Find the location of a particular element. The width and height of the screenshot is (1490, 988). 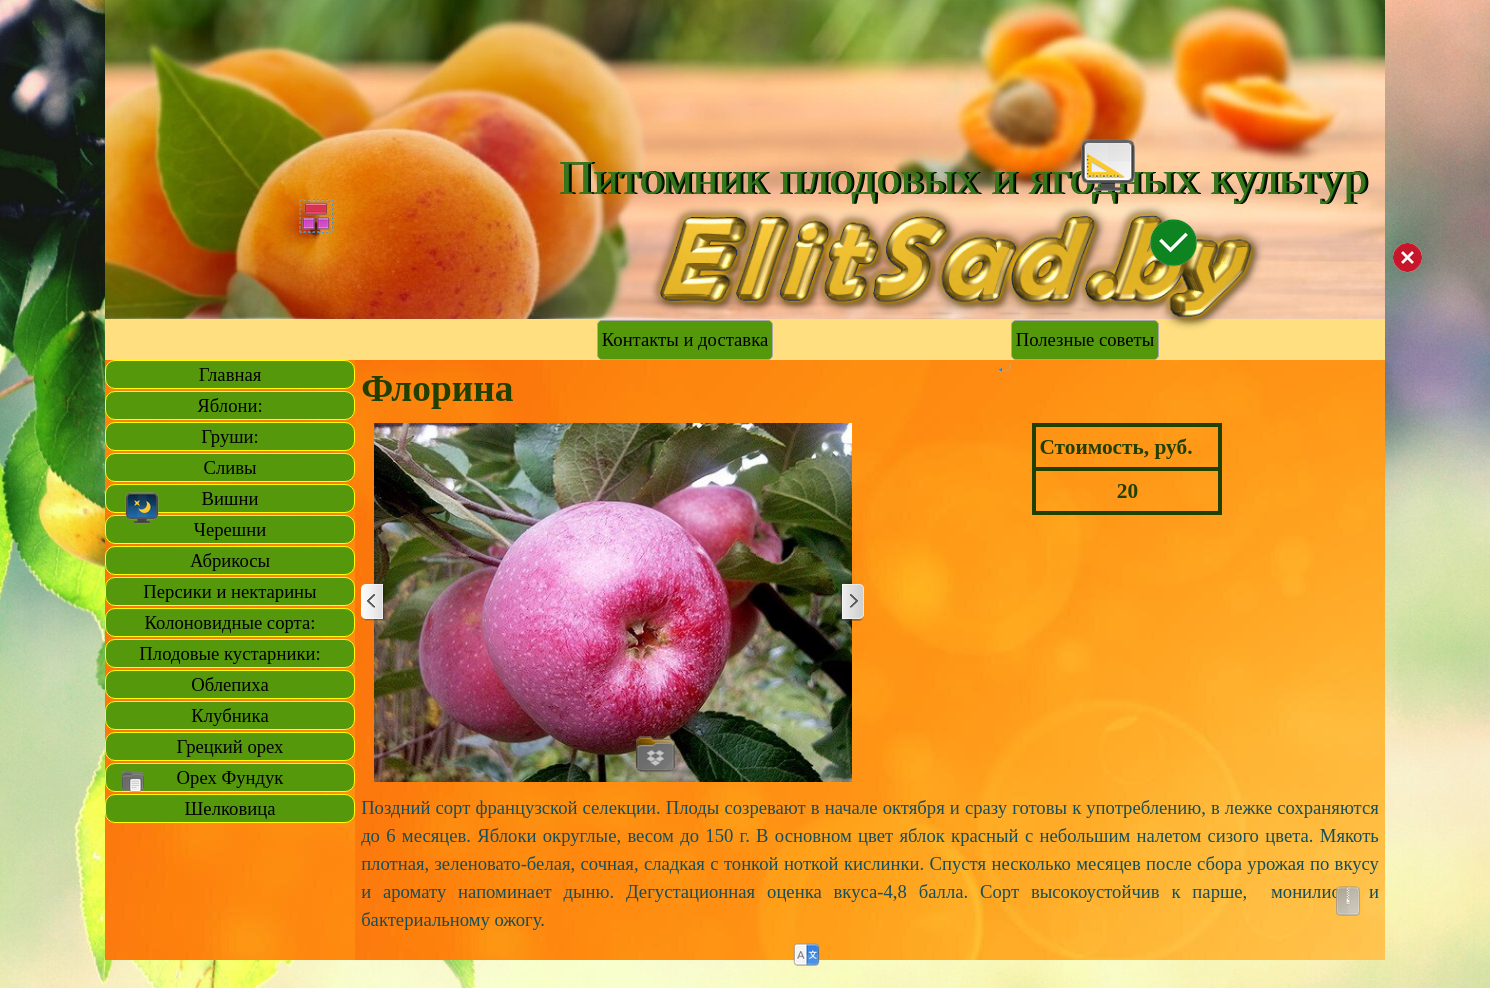

reply to an email message is located at coordinates (1004, 368).